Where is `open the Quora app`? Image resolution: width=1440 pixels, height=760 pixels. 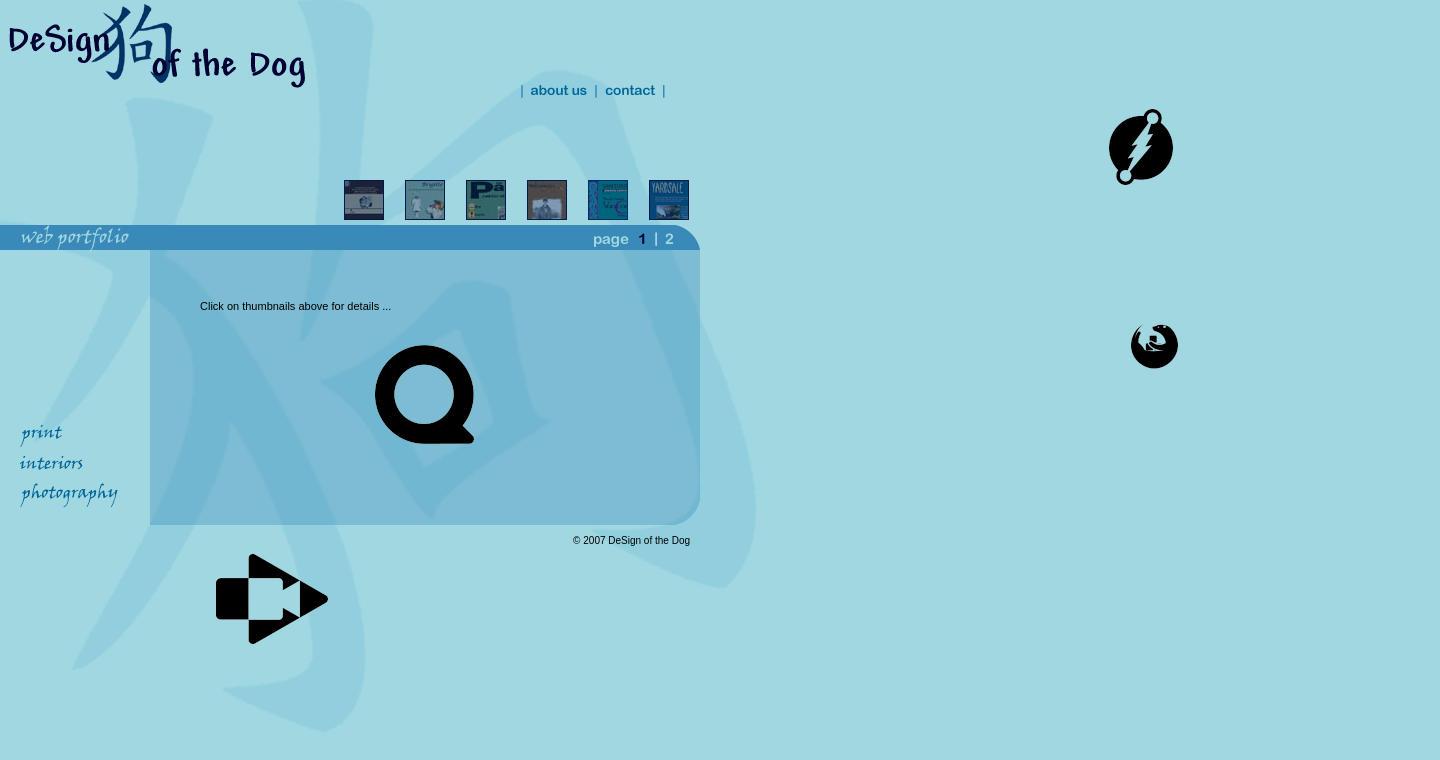
open the Quora app is located at coordinates (424, 394).